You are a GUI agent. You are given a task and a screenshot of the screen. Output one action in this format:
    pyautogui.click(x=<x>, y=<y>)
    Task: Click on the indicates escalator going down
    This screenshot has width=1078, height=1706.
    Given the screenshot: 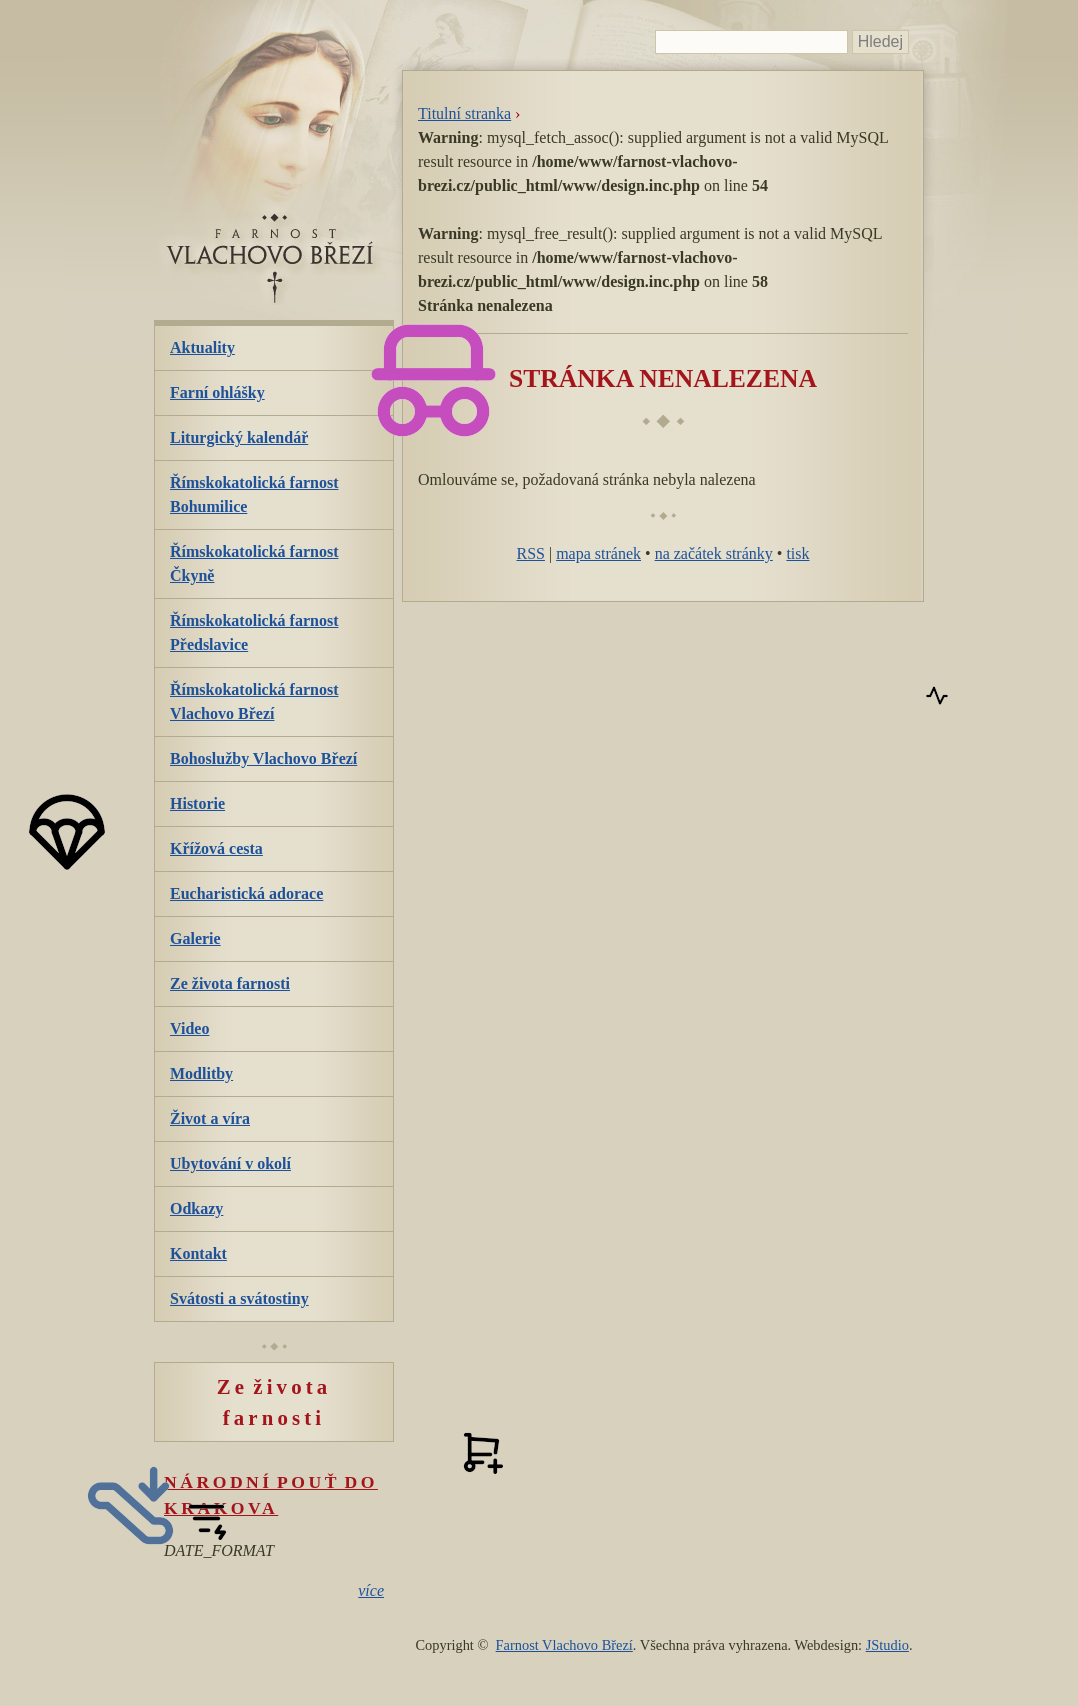 What is the action you would take?
    pyautogui.click(x=130, y=1505)
    